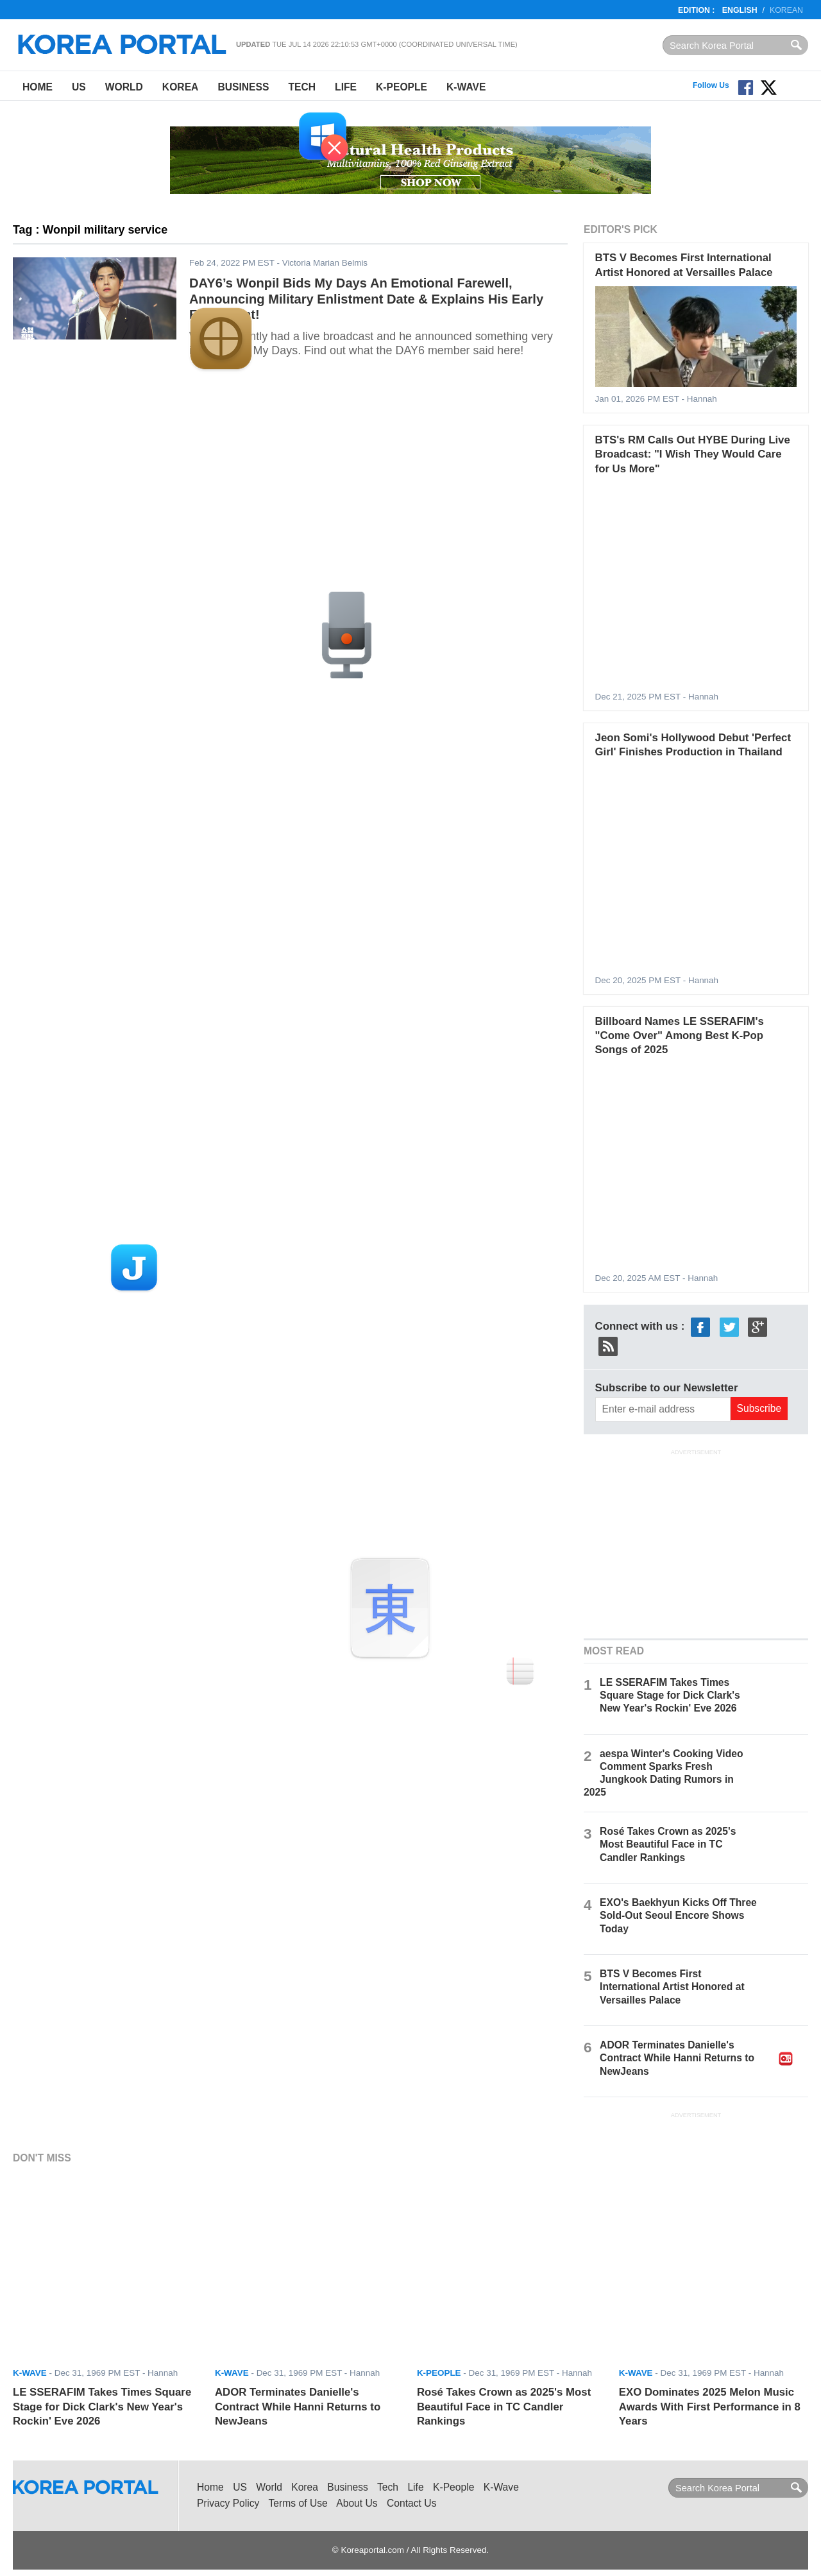 The width and height of the screenshot is (821, 2576). Describe the element at coordinates (346, 635) in the screenshot. I see `open voice recorder app` at that location.